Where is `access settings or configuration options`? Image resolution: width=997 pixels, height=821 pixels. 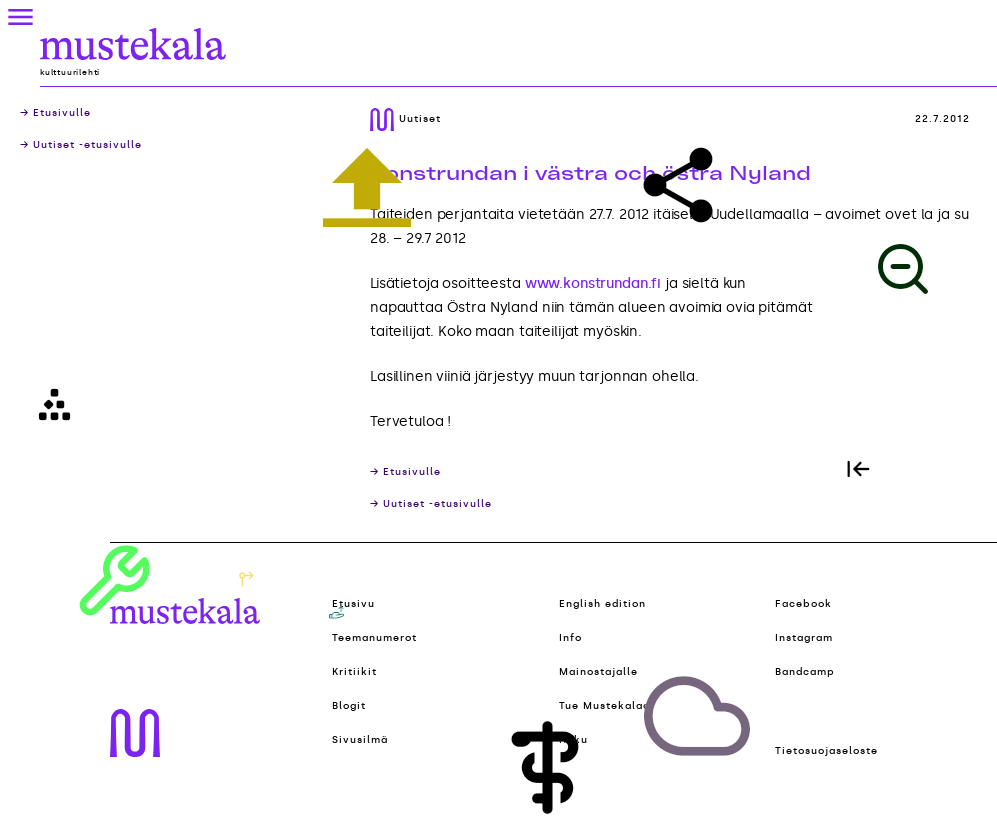 access settings or configuration options is located at coordinates (113, 582).